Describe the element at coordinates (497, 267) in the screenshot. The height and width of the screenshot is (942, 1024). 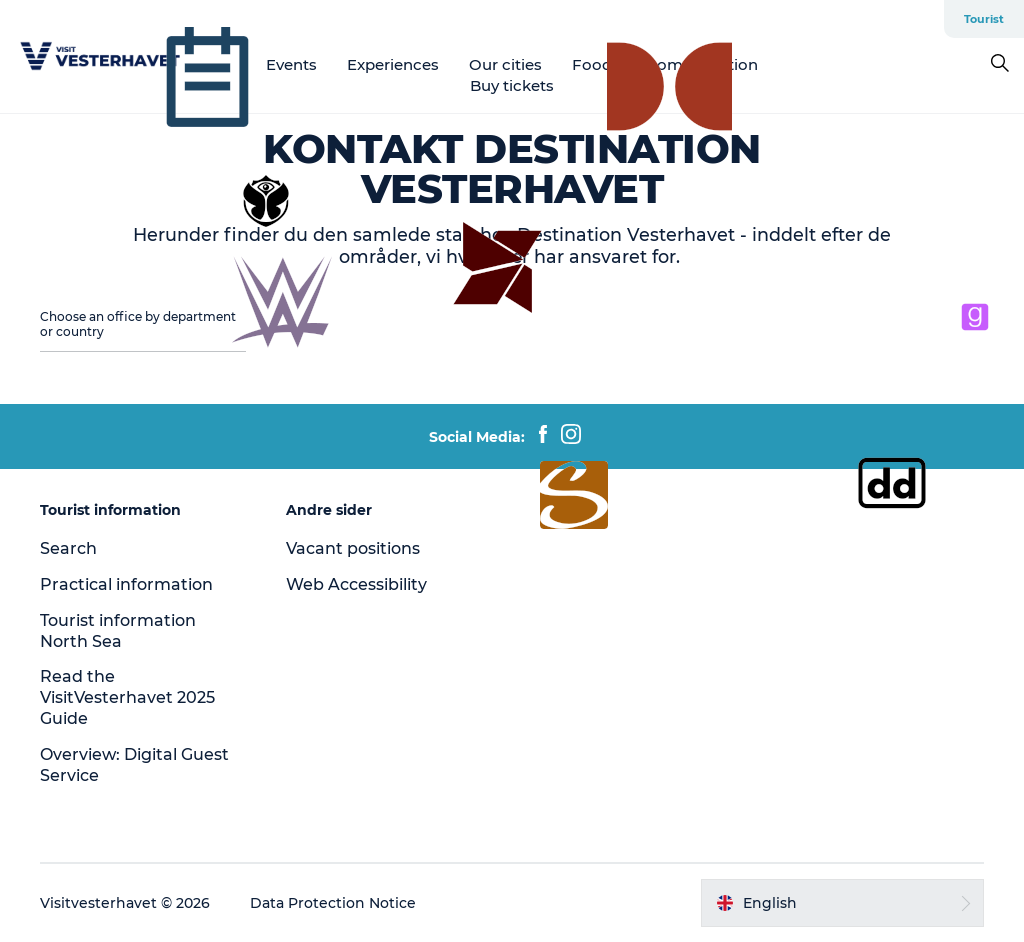
I see `link to MODX content management system` at that location.